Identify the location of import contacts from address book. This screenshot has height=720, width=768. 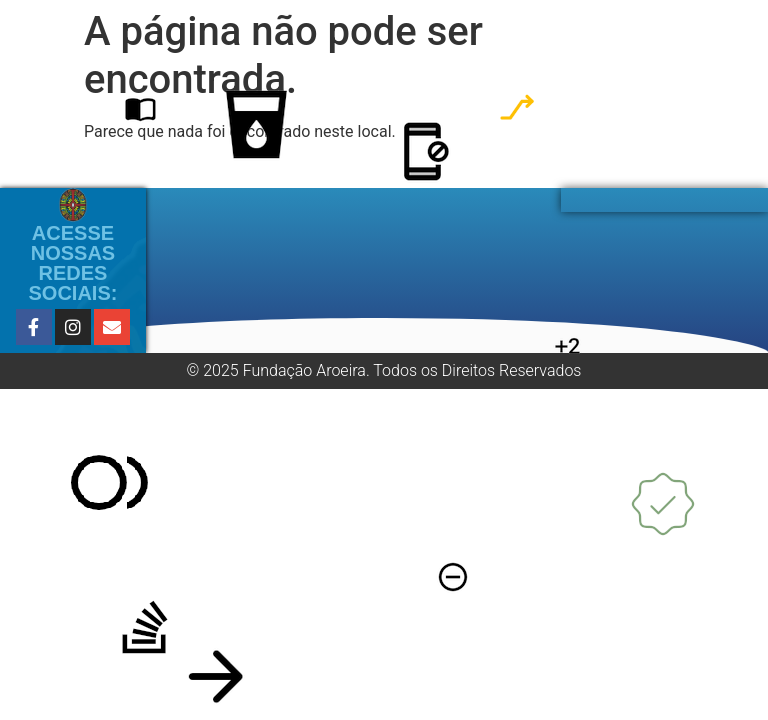
(140, 108).